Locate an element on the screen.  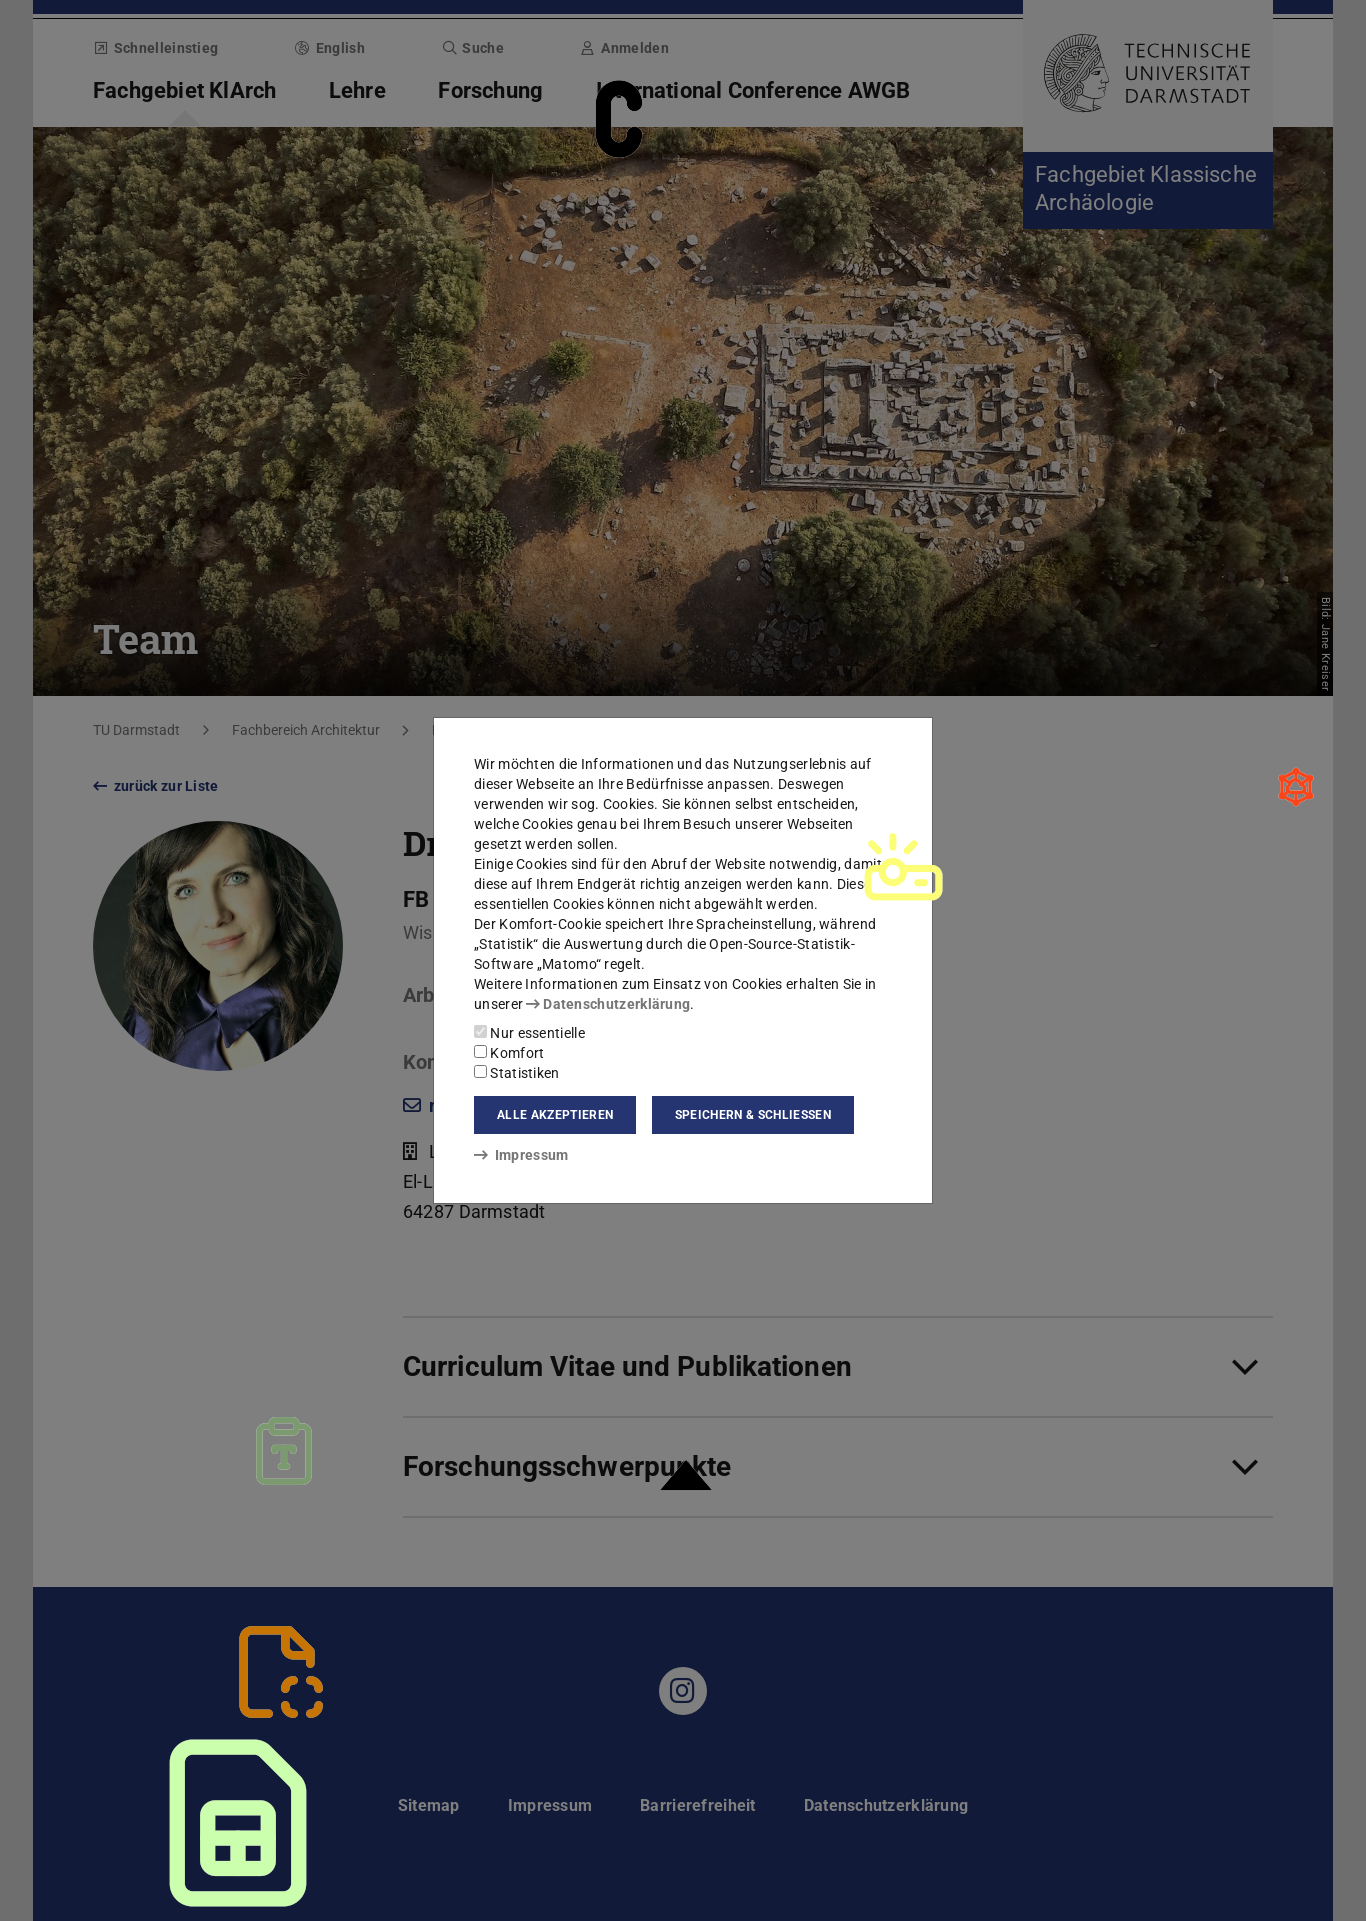
storj decentralized cloud storage logo is located at coordinates (1296, 787).